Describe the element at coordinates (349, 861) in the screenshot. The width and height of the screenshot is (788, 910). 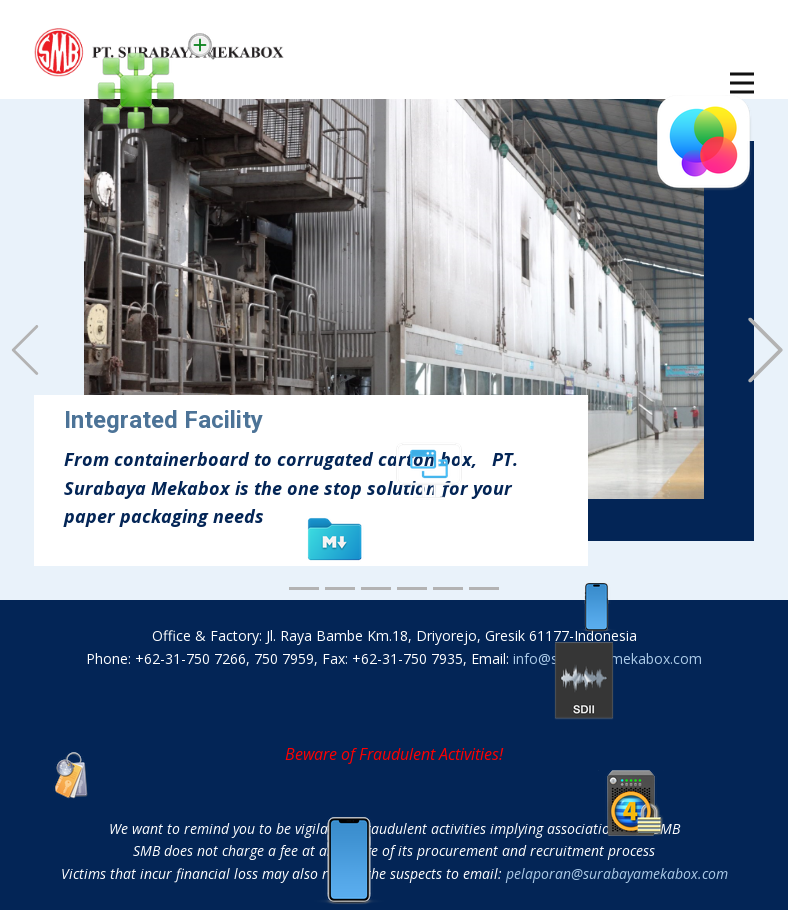
I see `iPhone XR device icon` at that location.